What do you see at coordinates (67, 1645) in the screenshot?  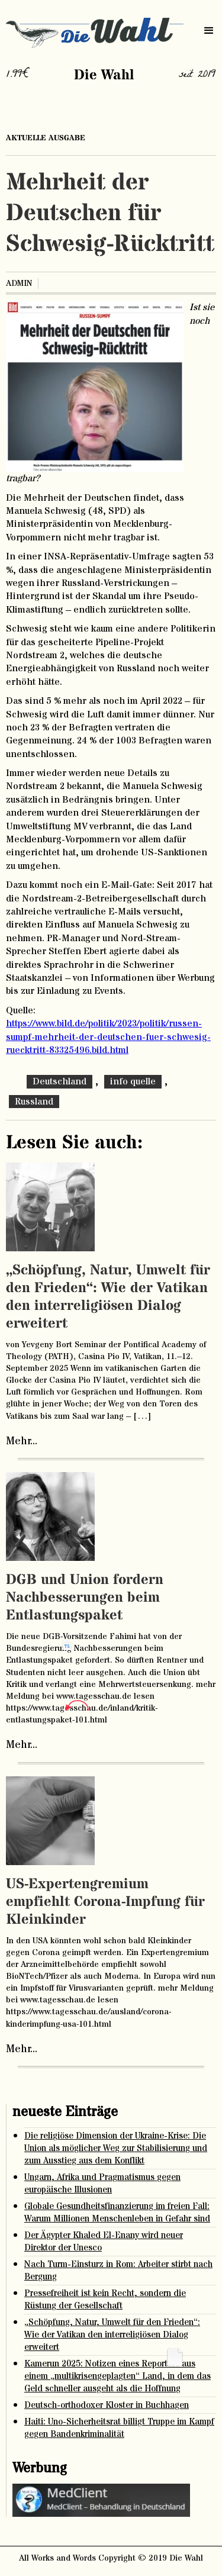 I see `a typescript source code file` at bounding box center [67, 1645].